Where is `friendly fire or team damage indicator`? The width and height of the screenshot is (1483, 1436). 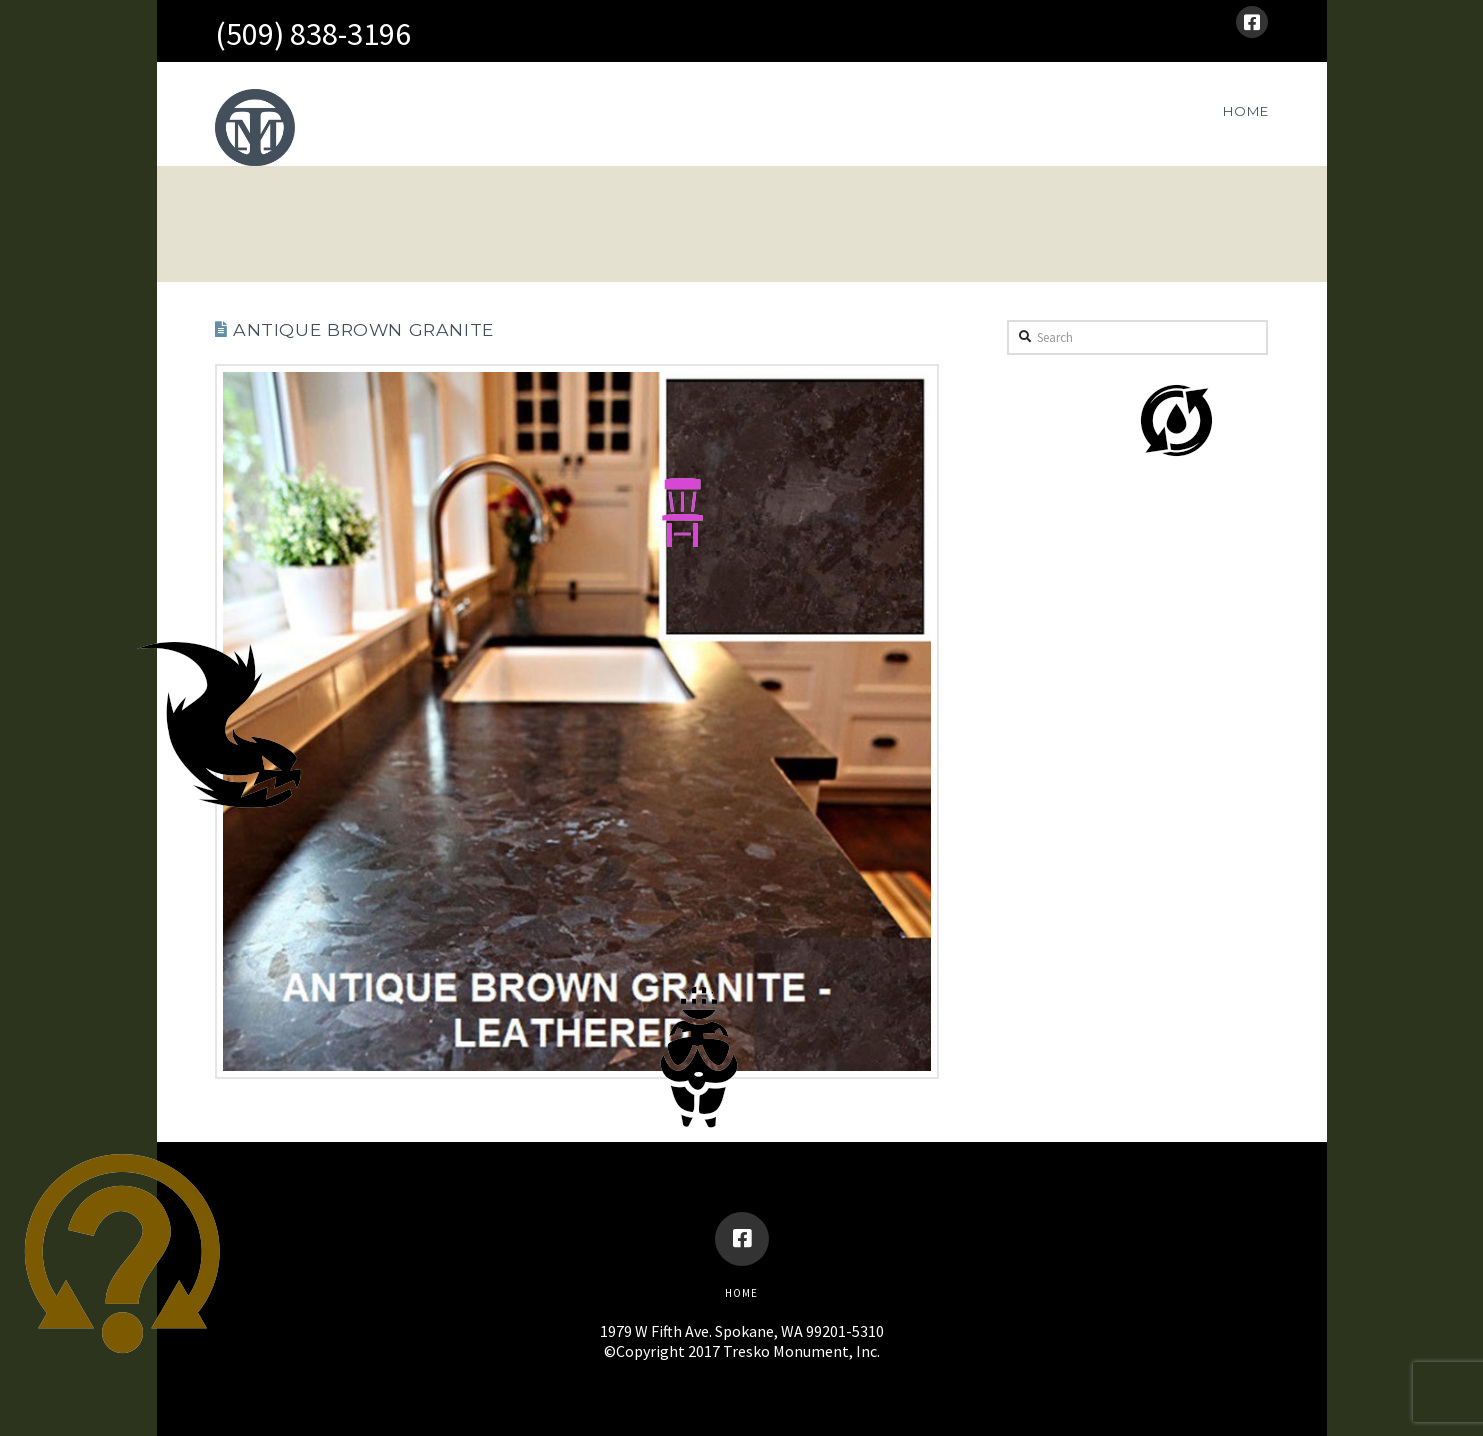
friendly fire or team damage indicator is located at coordinates (218, 725).